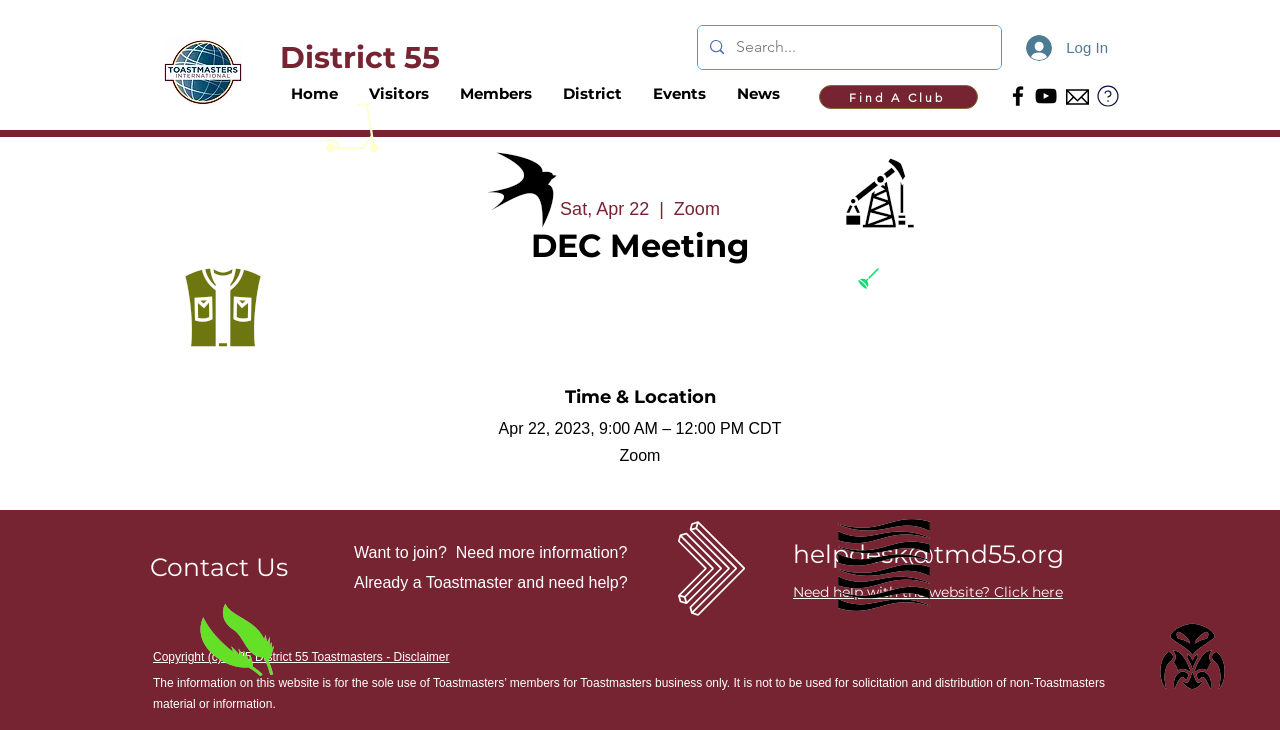  I want to click on select kick scooter as transportation mode, so click(352, 128).